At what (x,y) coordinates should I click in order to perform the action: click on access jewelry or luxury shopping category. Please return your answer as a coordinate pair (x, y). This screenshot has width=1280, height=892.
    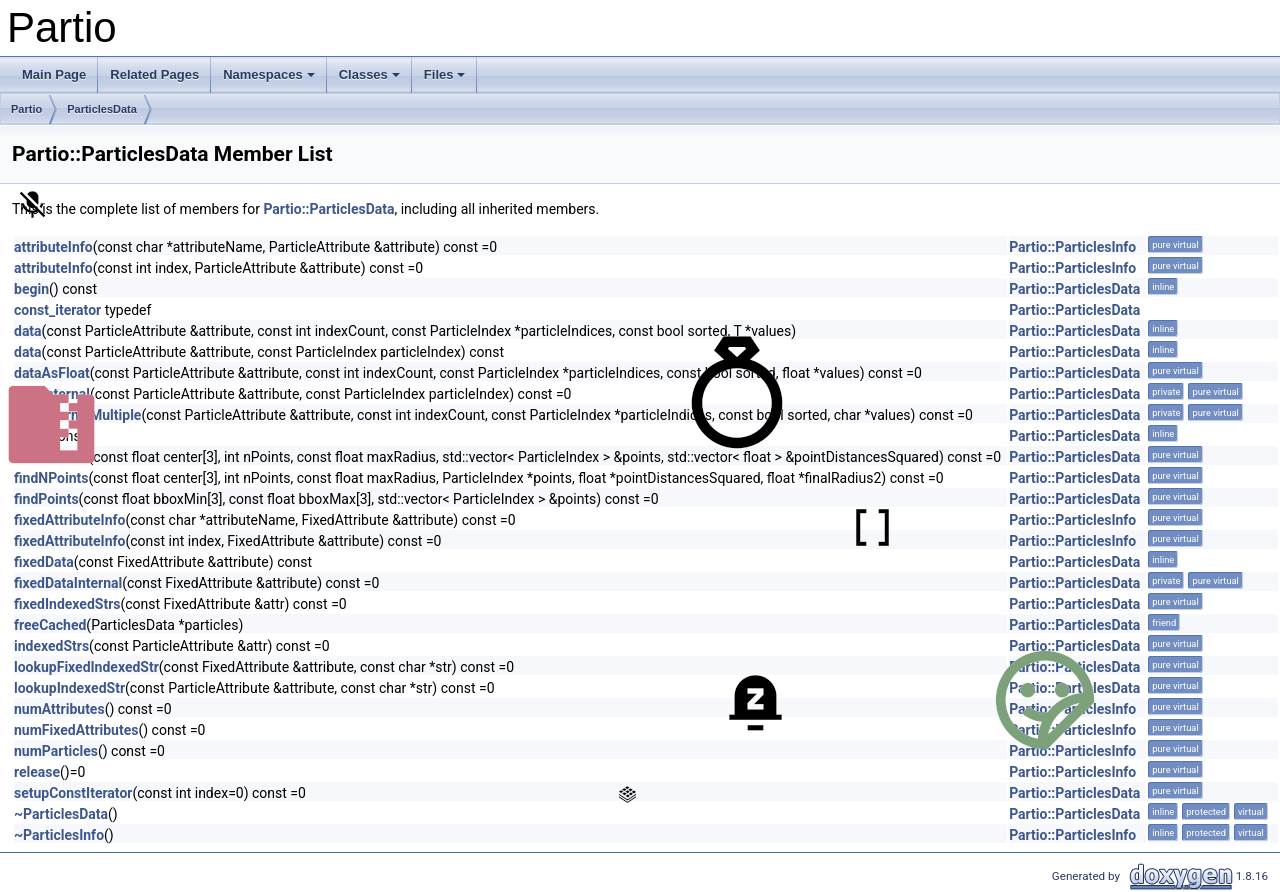
    Looking at the image, I should click on (737, 395).